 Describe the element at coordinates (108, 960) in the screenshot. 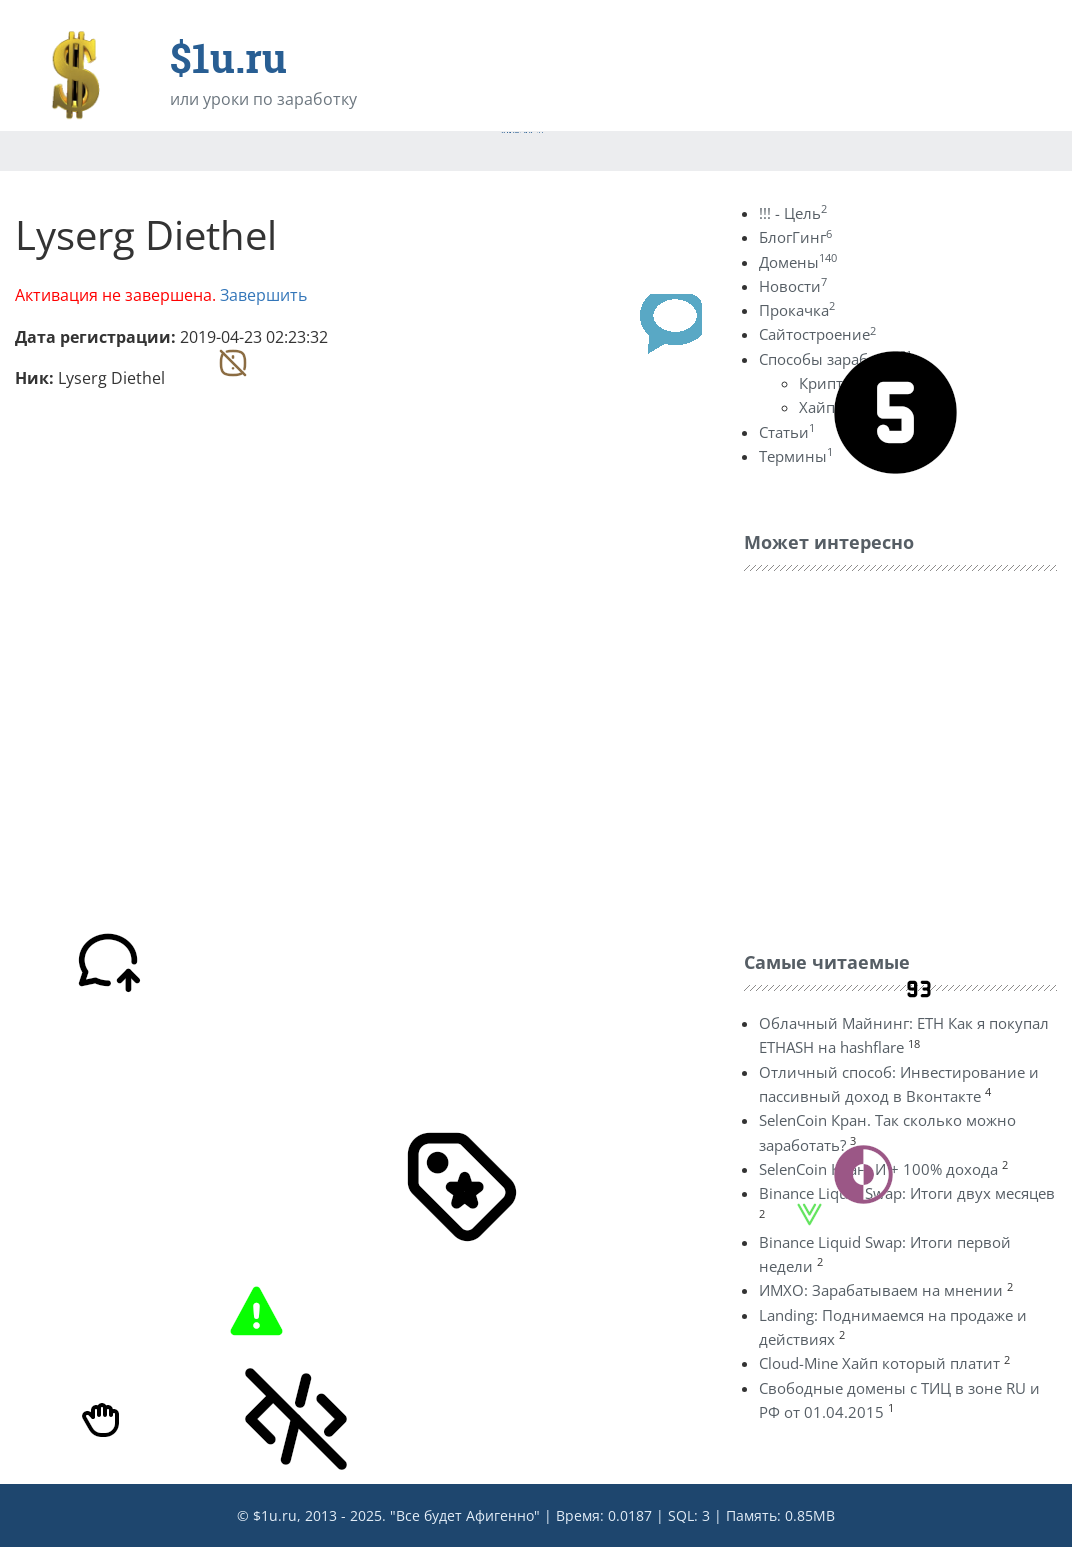

I see `send a message` at that location.